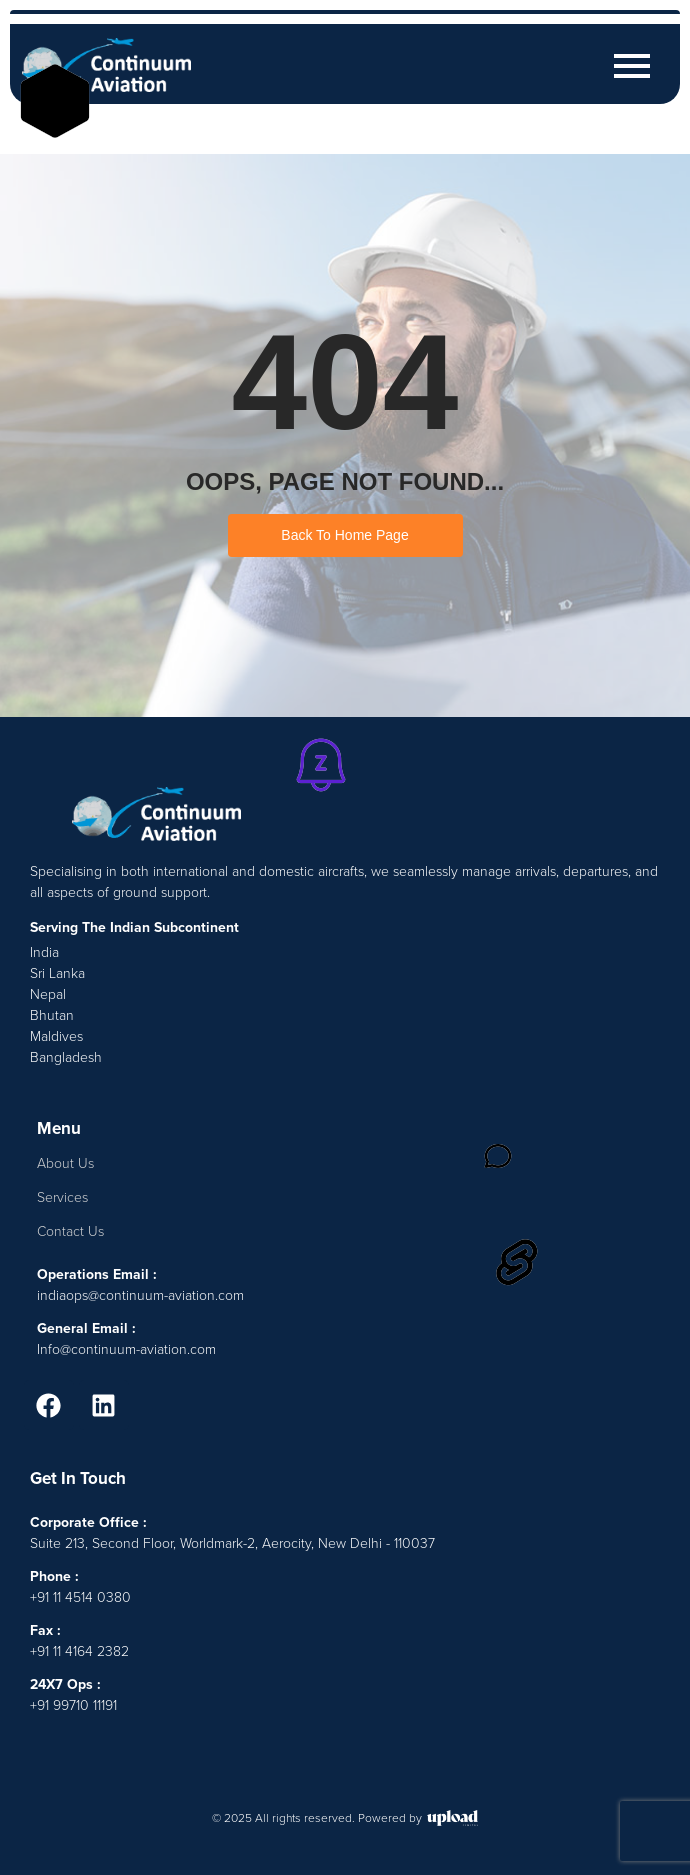 Image resolution: width=690 pixels, height=1875 pixels. I want to click on open messaging or chat, so click(498, 1156).